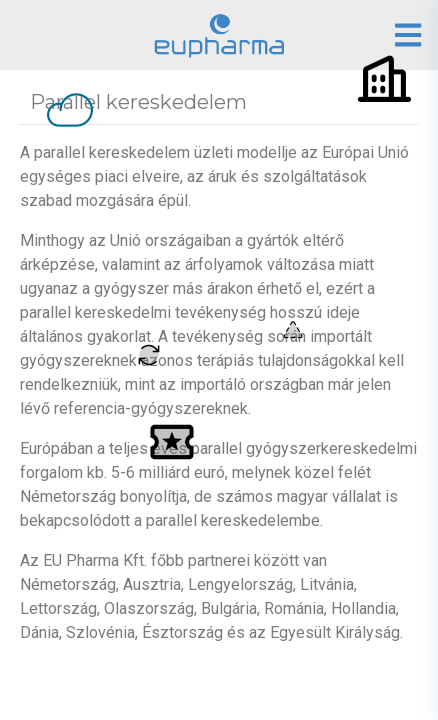 The image size is (438, 720). What do you see at coordinates (70, 110) in the screenshot?
I see `access cloud storage` at bounding box center [70, 110].